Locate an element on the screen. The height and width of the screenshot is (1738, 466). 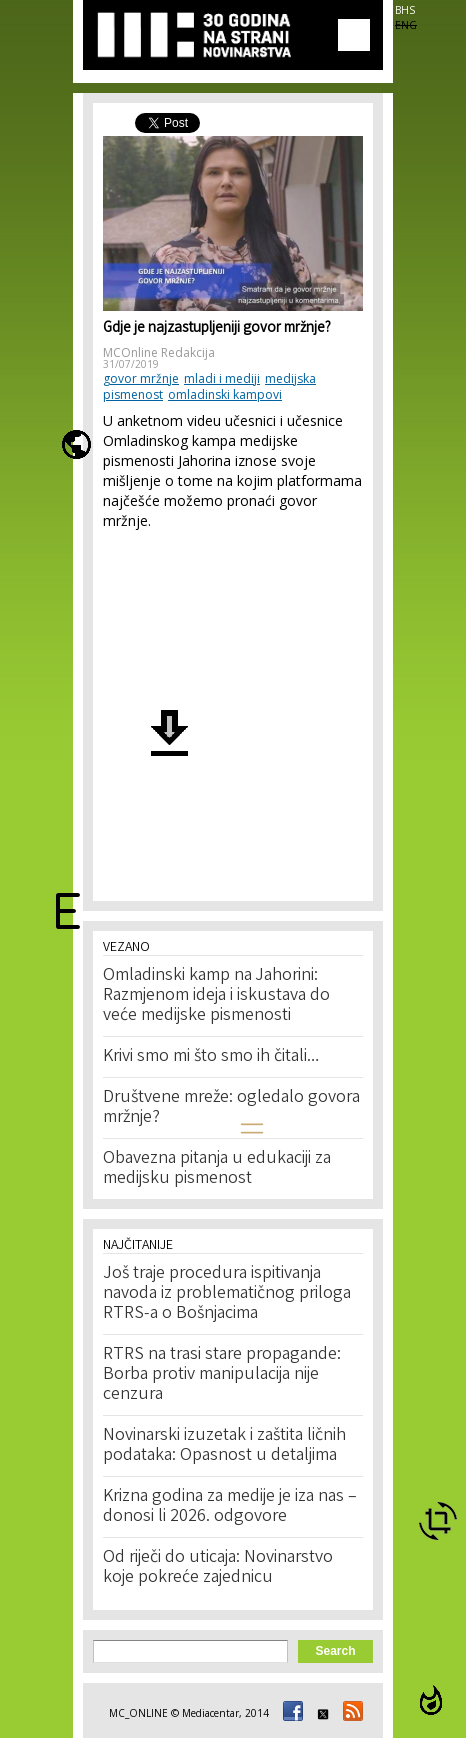
download a file or document is located at coordinates (169, 734).